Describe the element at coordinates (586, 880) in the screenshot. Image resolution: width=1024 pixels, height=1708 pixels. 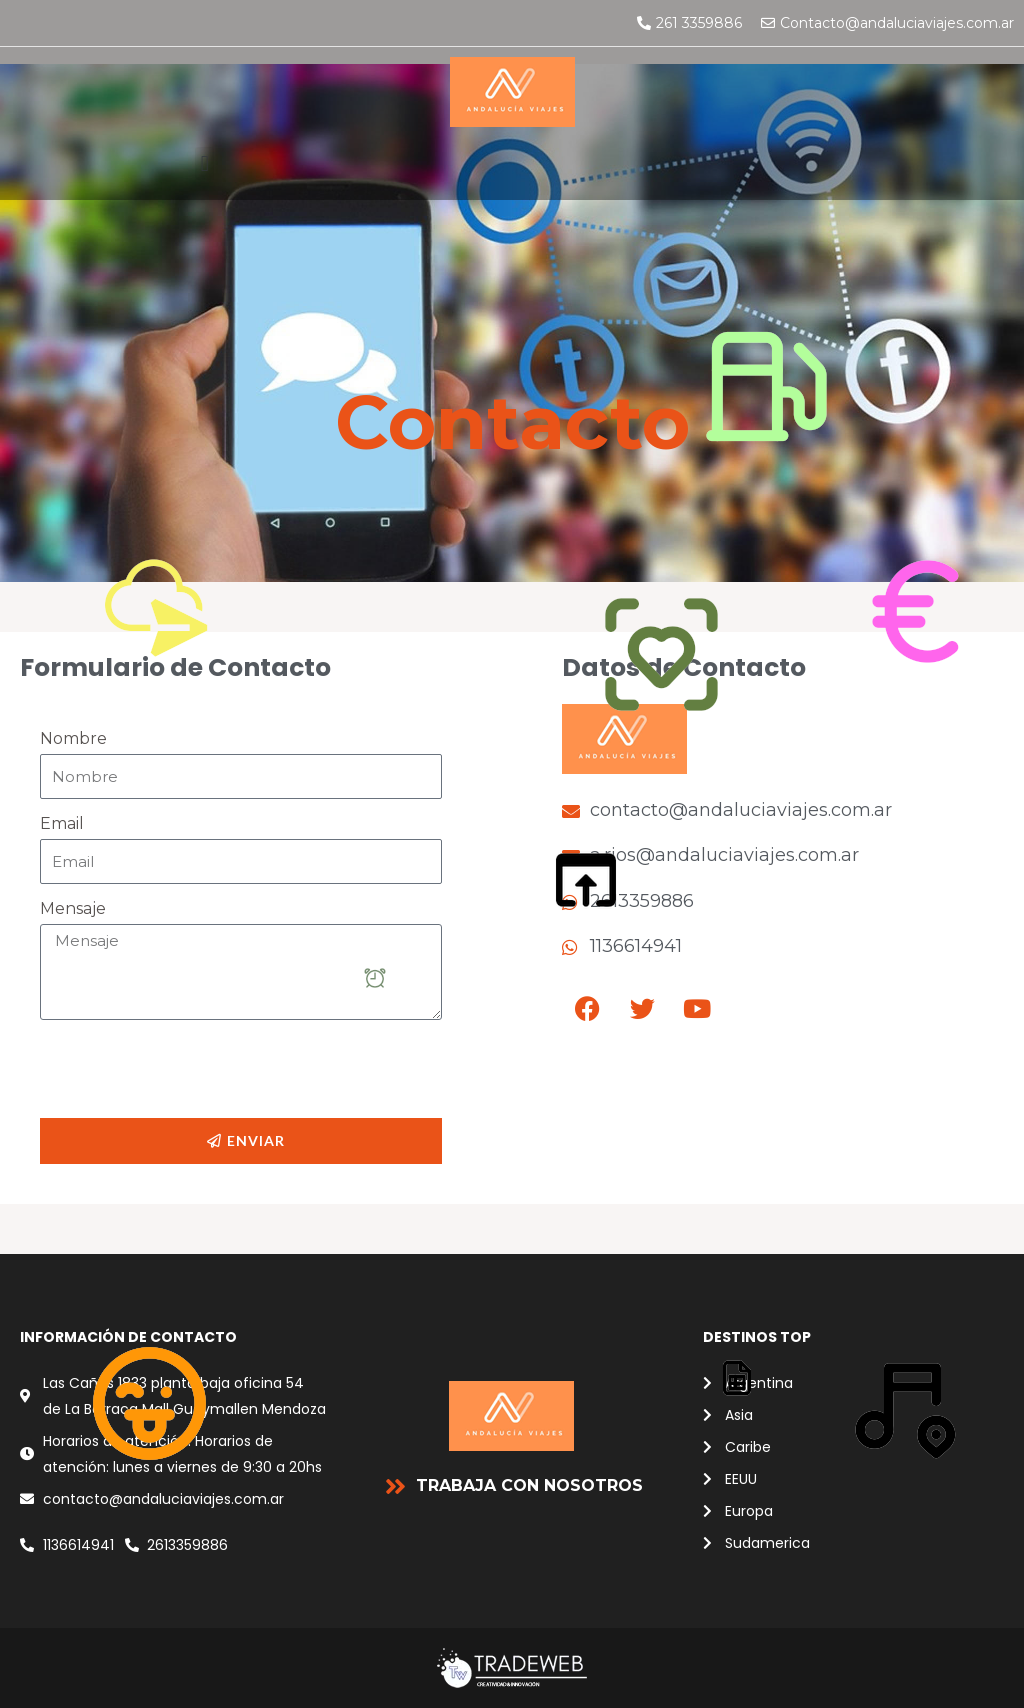
I see `open link in browser` at that location.